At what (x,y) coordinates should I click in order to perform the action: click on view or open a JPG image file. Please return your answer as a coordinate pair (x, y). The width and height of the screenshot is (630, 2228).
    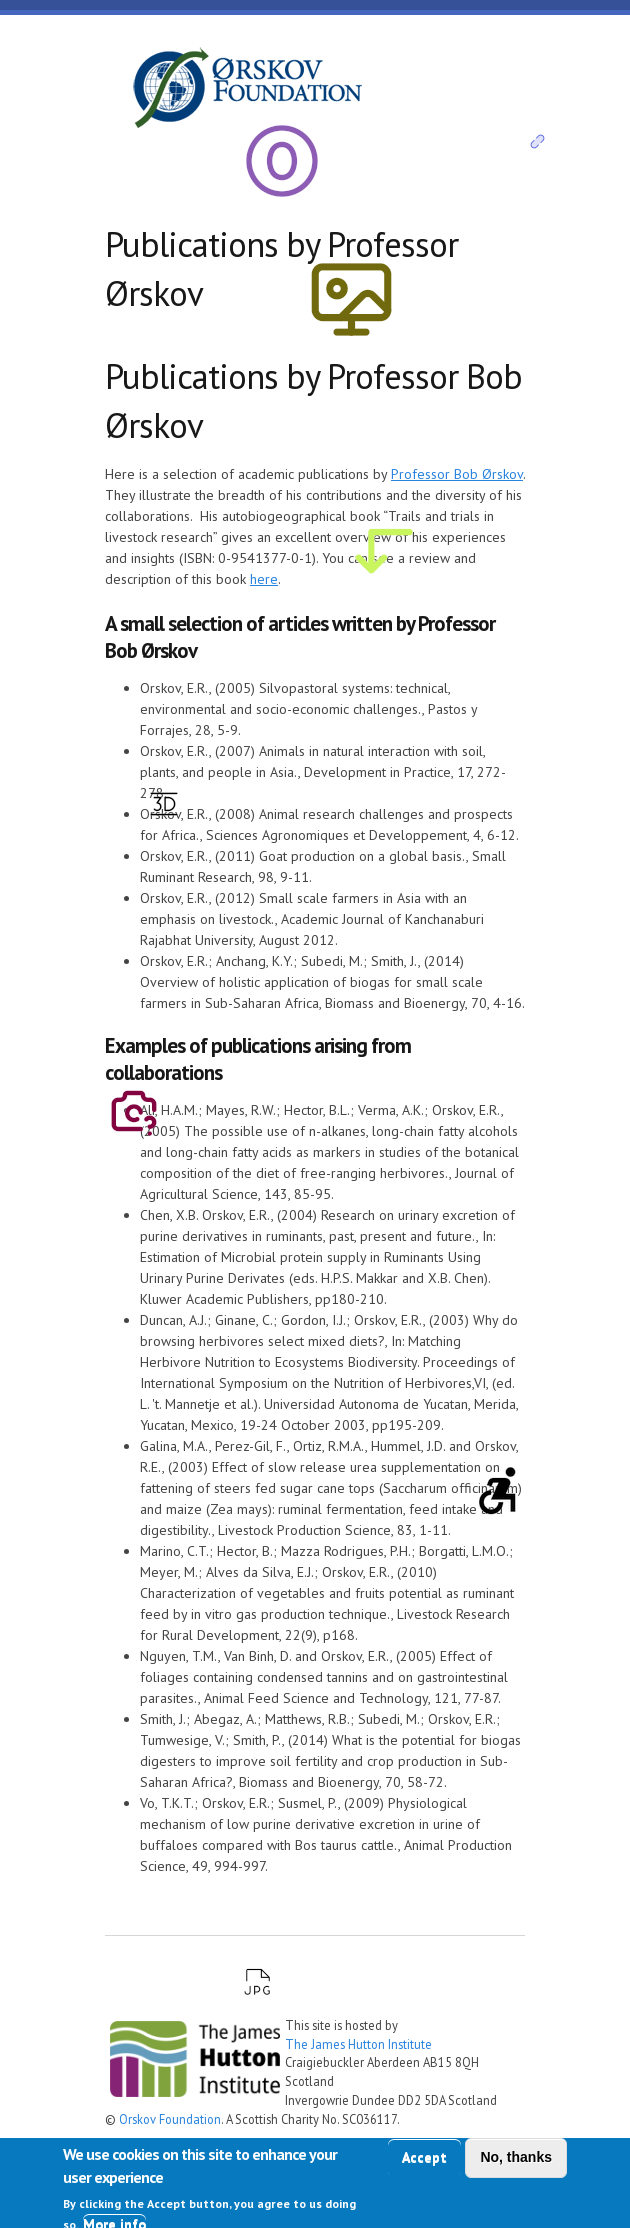
    Looking at the image, I should click on (258, 1983).